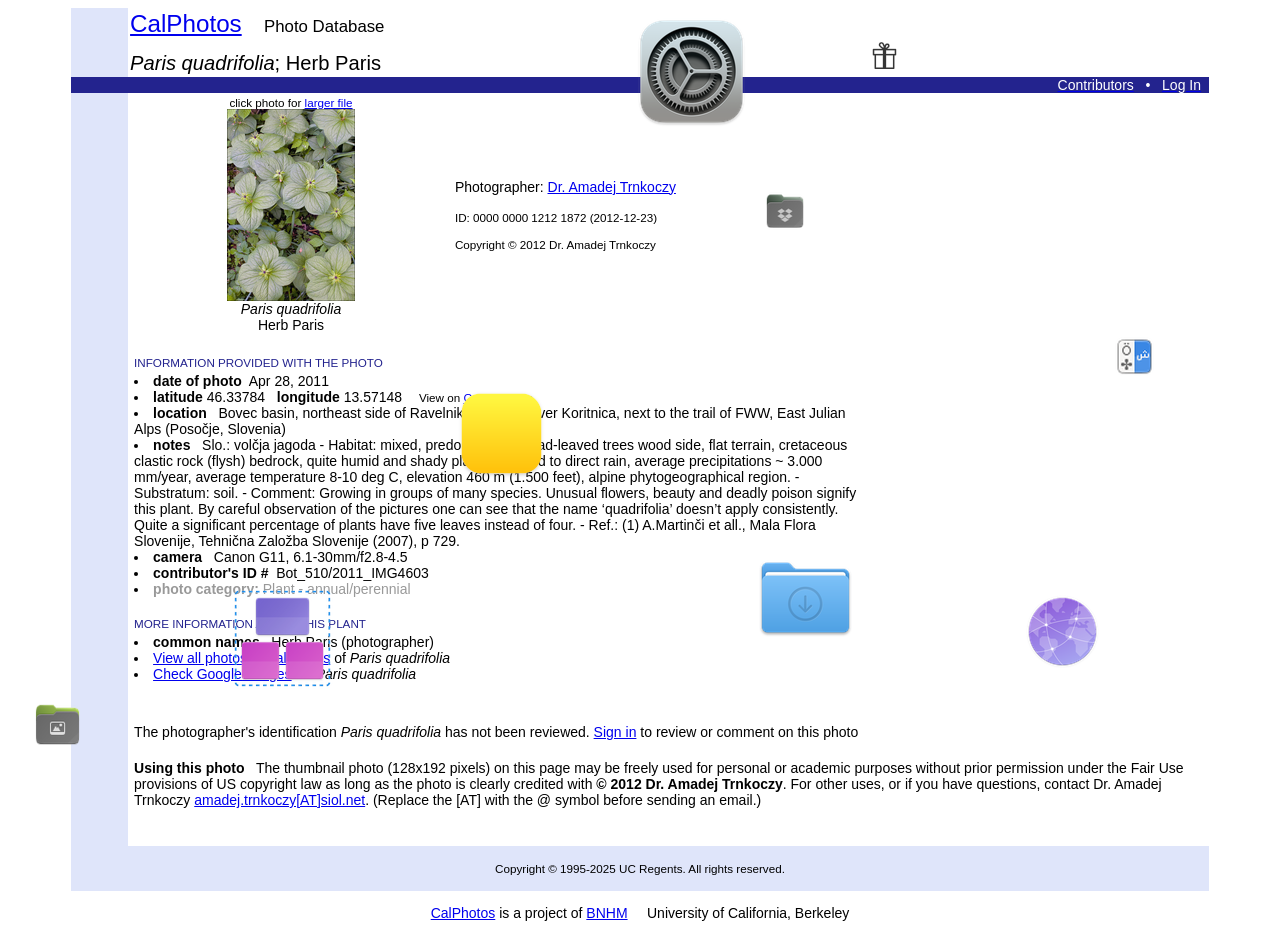  I want to click on open dropbox synced folder, so click(785, 211).